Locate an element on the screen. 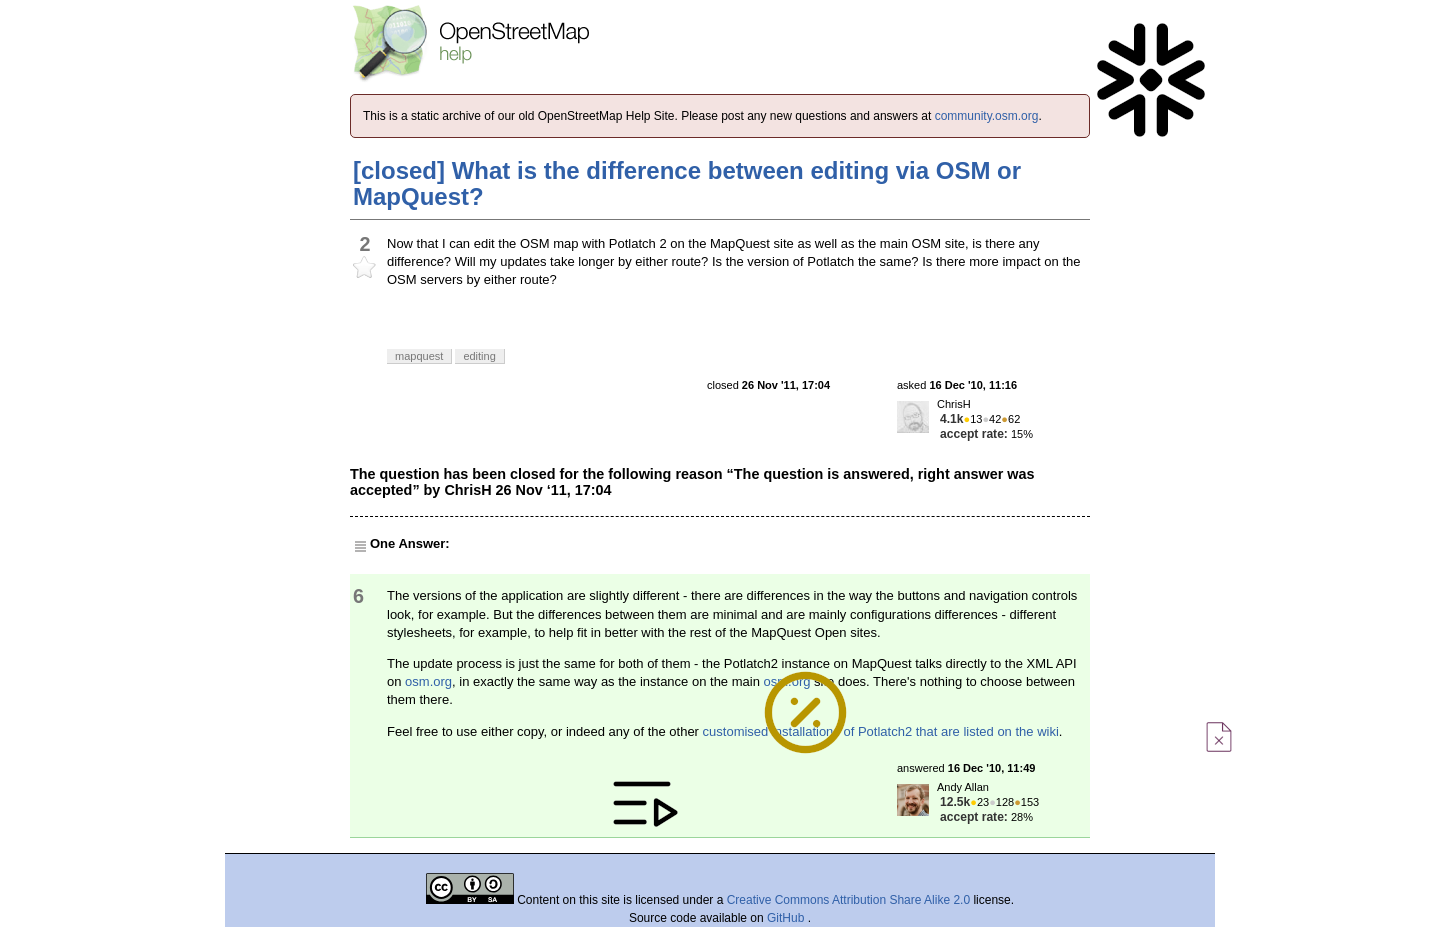 This screenshot has height=927, width=1440. connect to Snowflake data platform is located at coordinates (1151, 80).